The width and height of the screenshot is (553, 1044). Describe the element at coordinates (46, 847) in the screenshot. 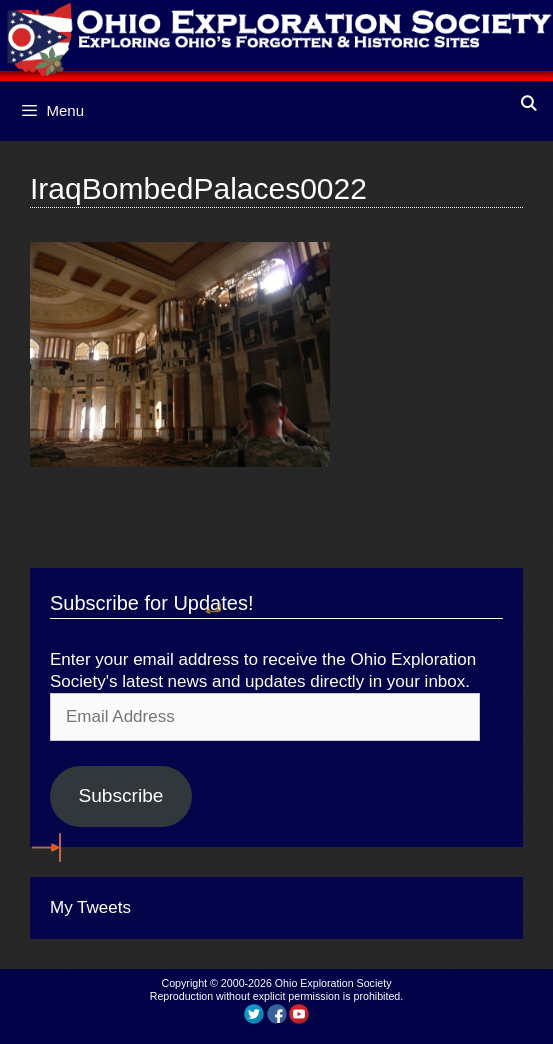

I see `go to the last item or page` at that location.